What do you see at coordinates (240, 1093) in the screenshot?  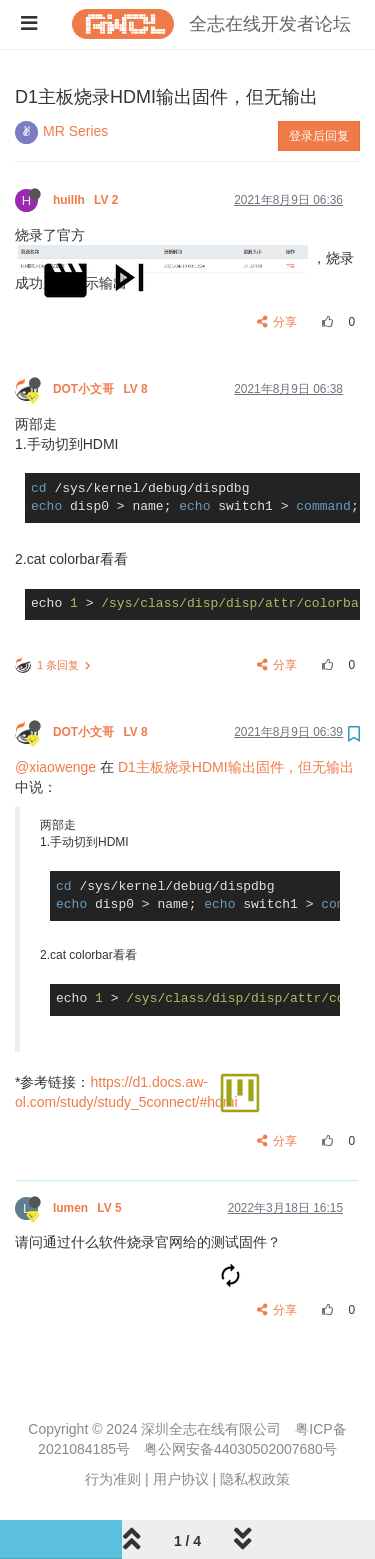 I see `open project panel` at bounding box center [240, 1093].